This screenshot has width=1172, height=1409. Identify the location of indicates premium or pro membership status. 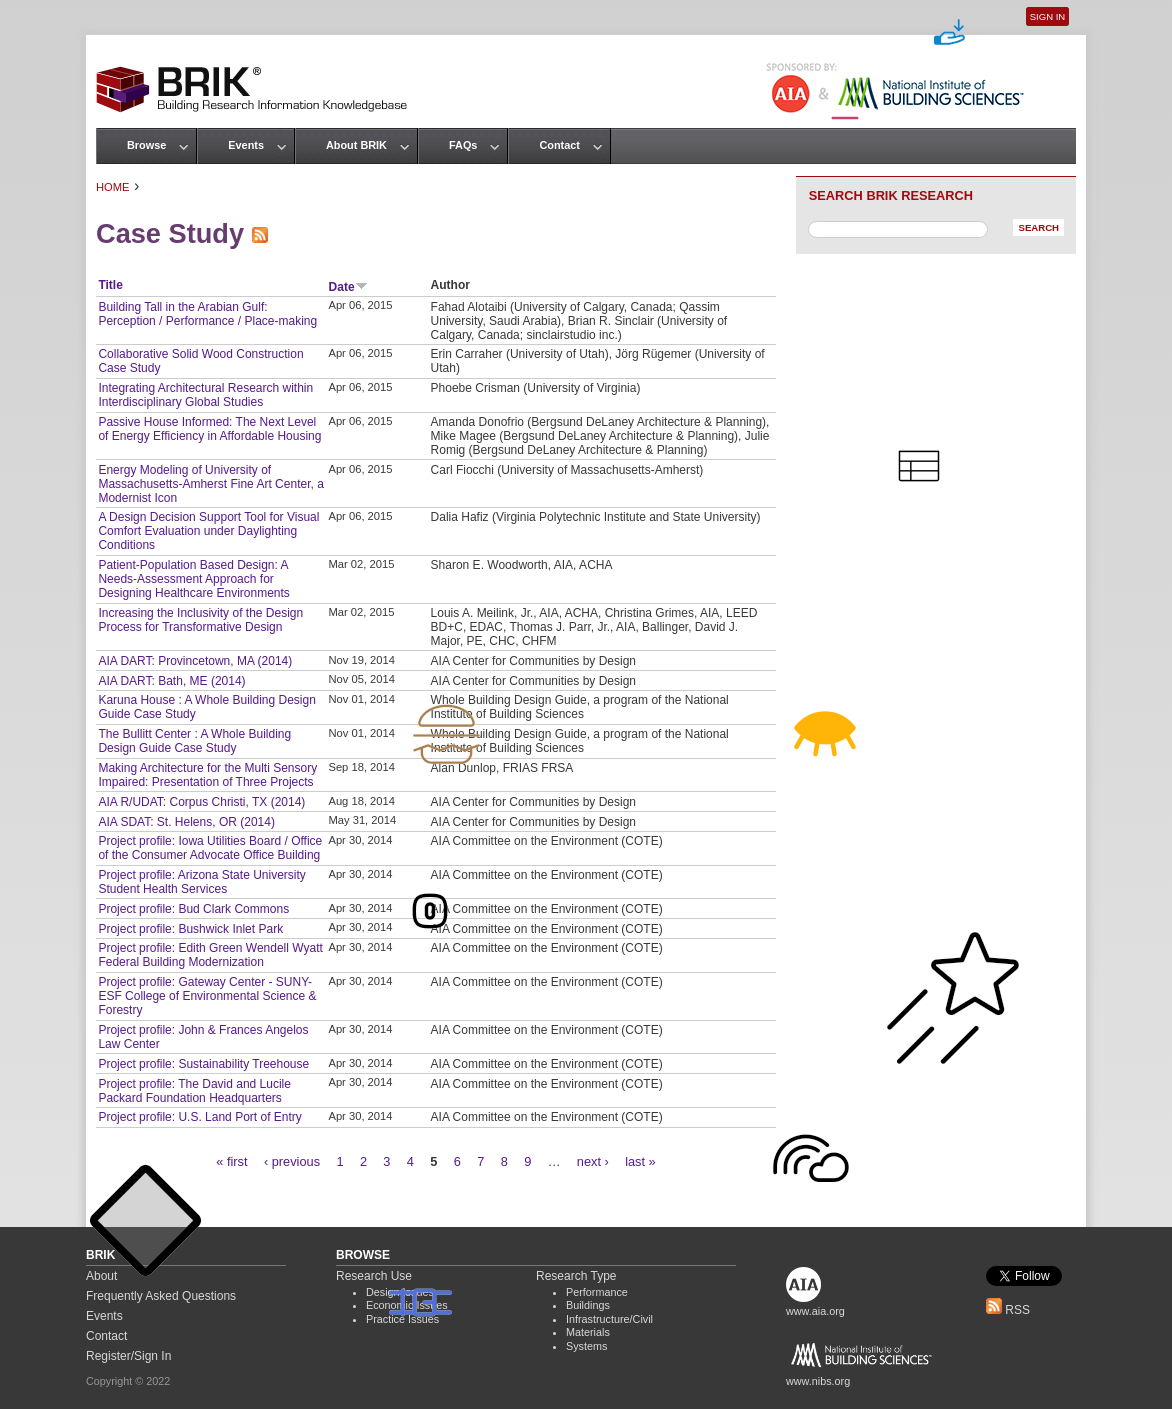
(145, 1220).